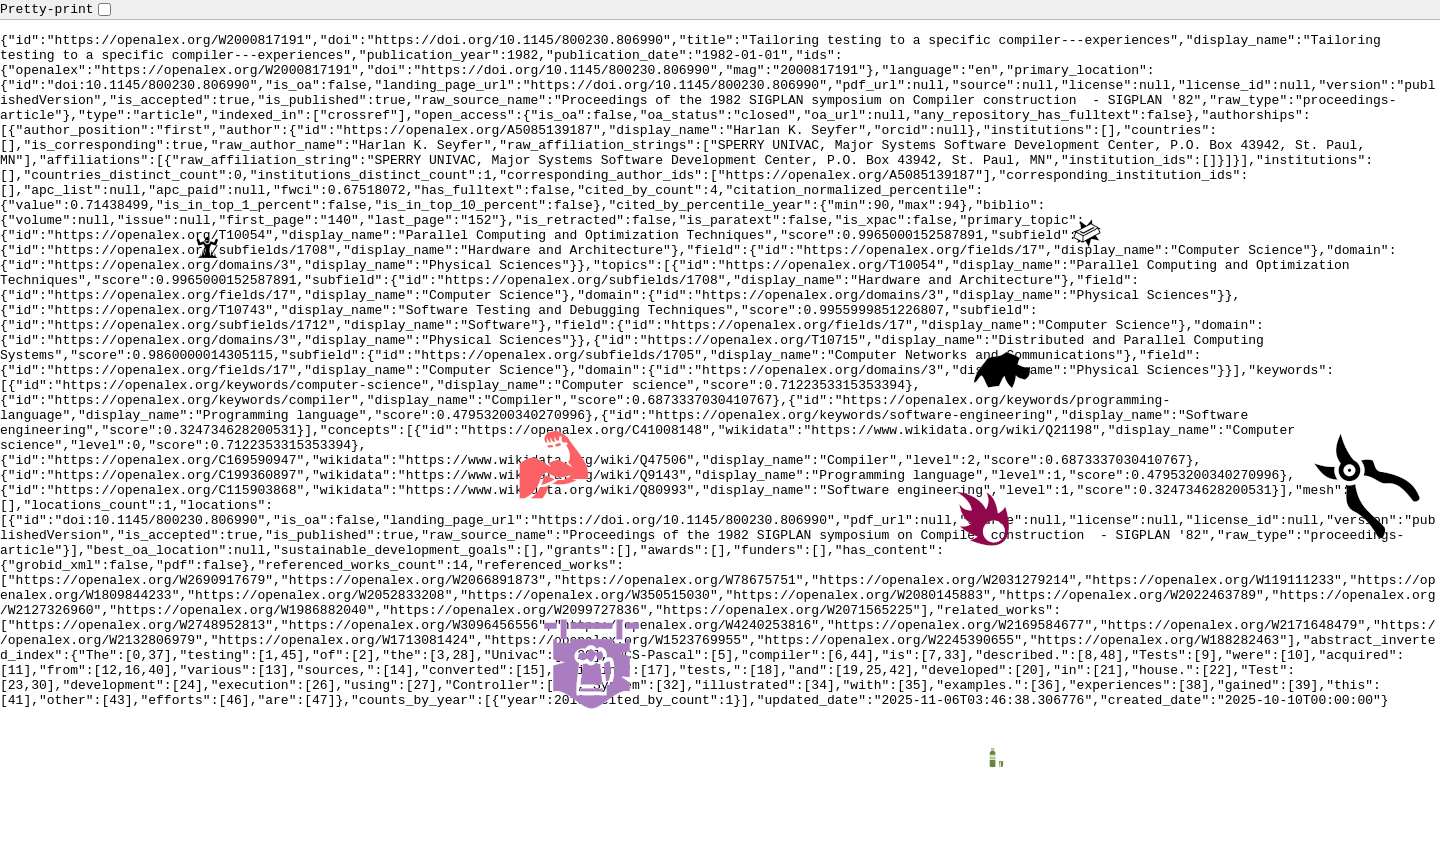 The height and width of the screenshot is (856, 1440). I want to click on access gardening or pruning tools, so click(1367, 486).